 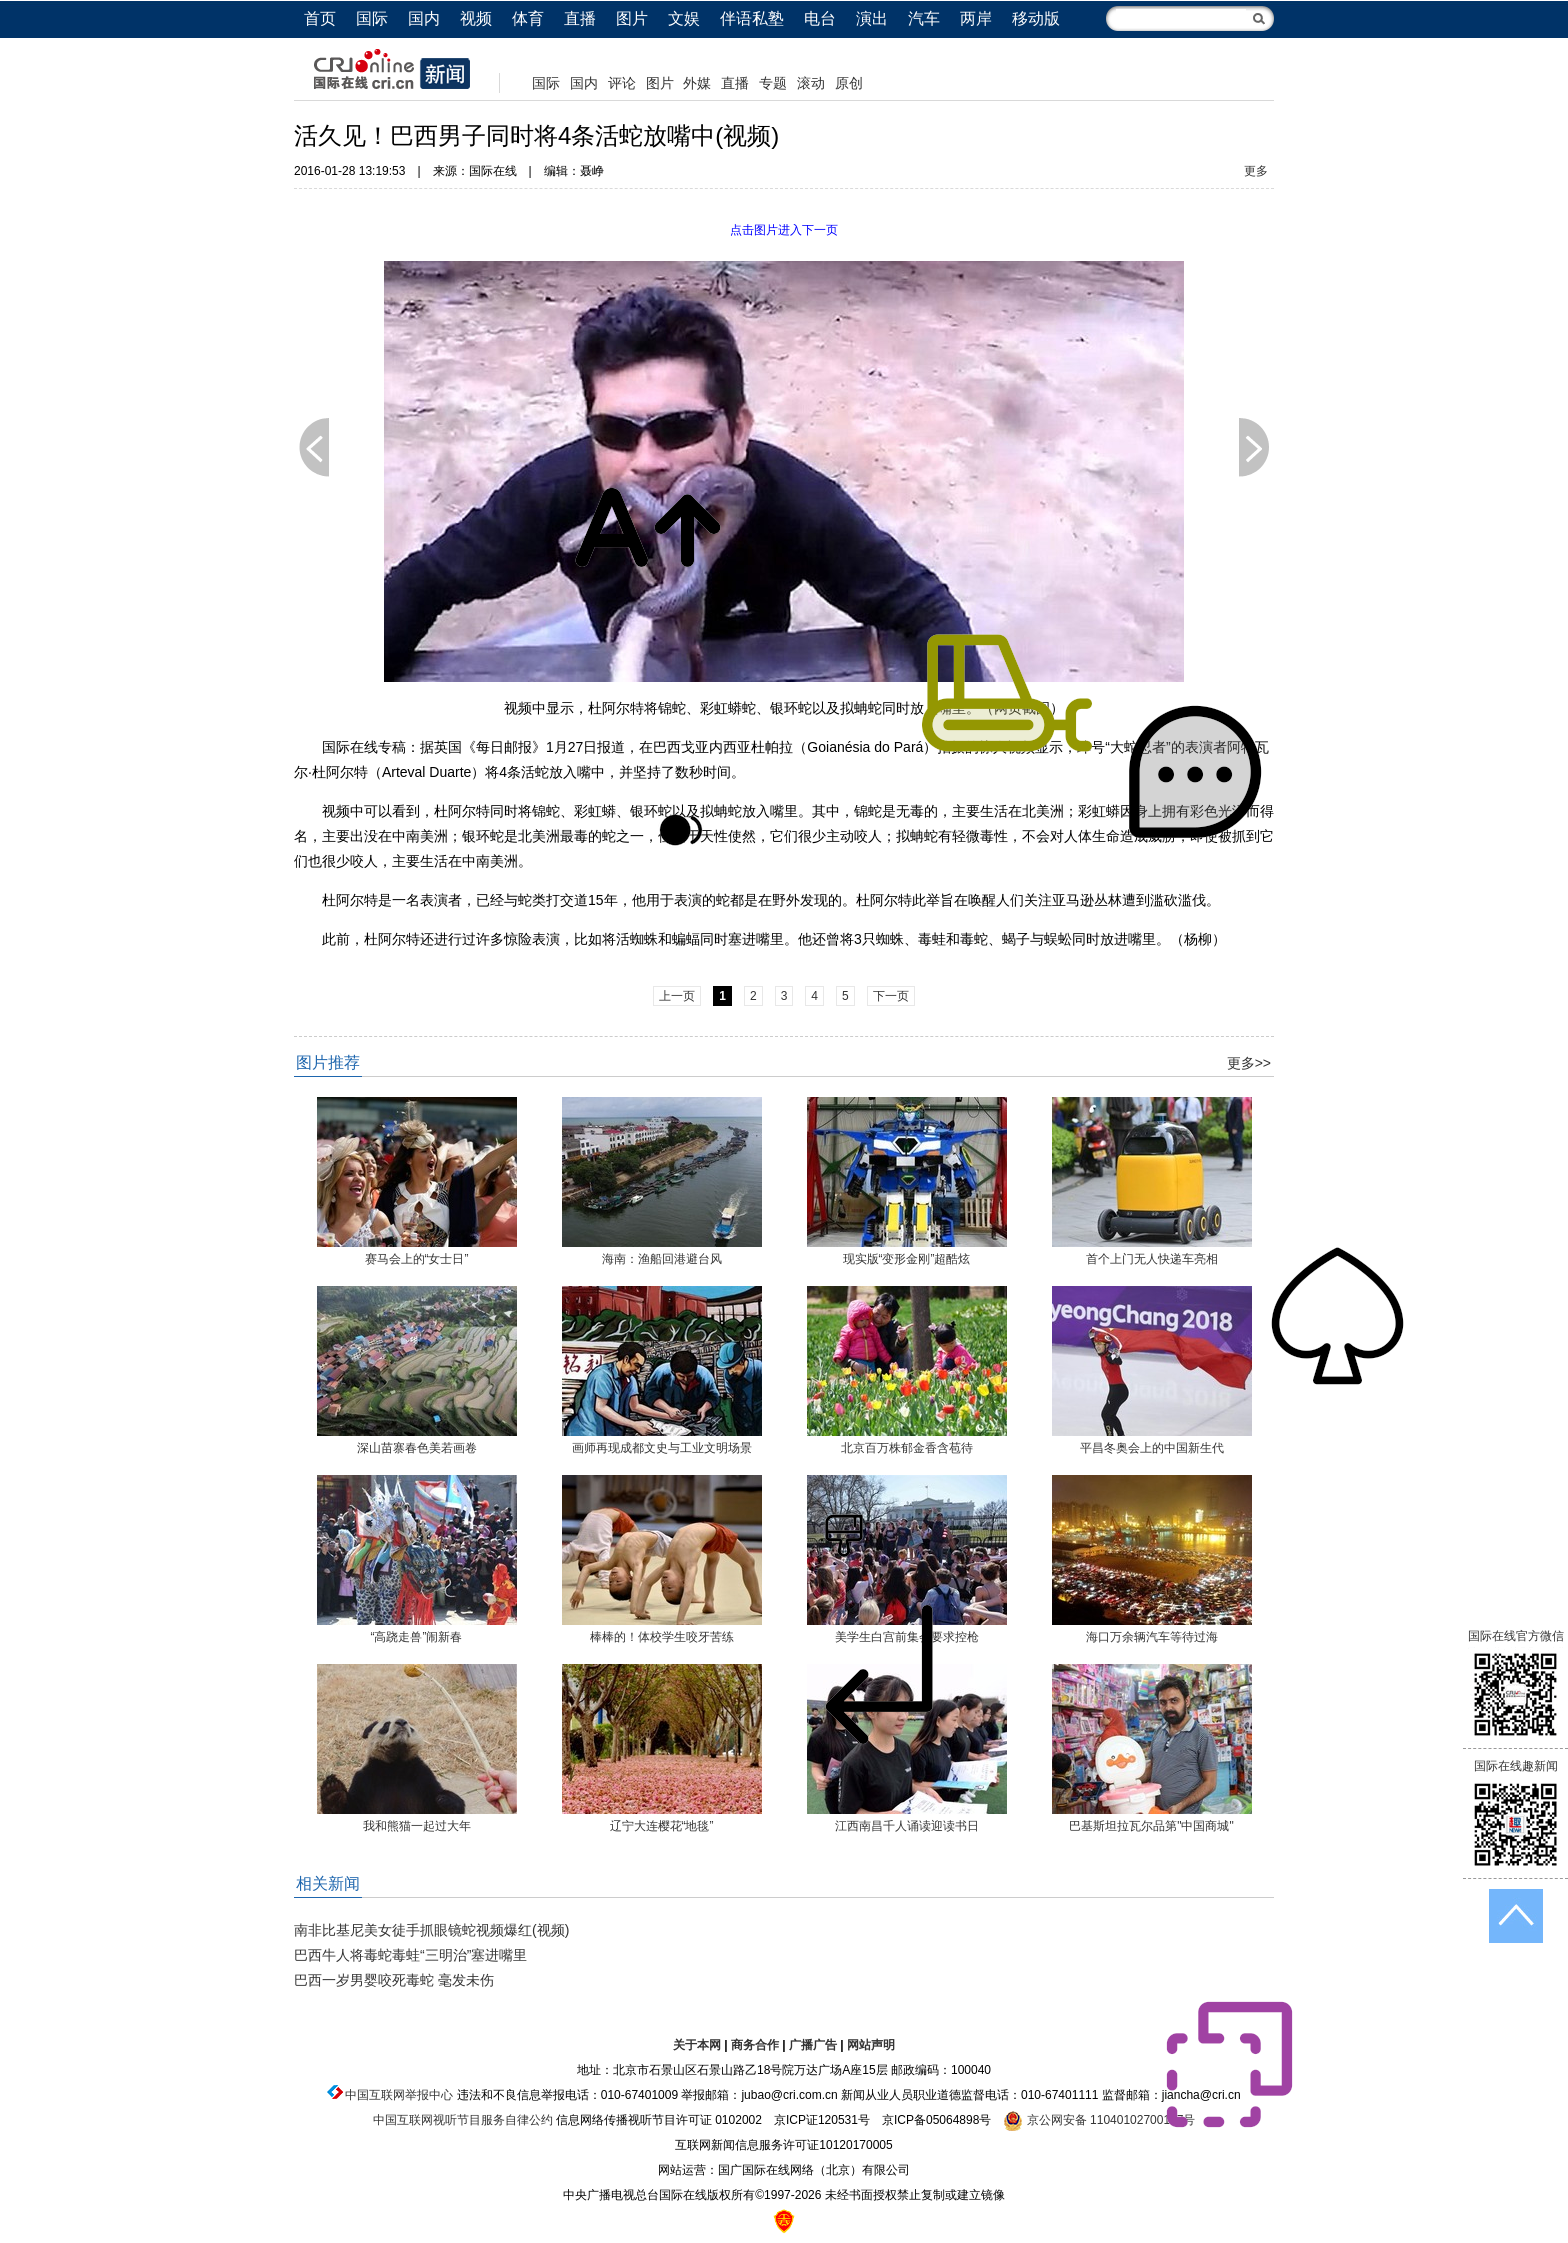 What do you see at coordinates (1229, 2064) in the screenshot?
I see `bring selected layer to front` at bounding box center [1229, 2064].